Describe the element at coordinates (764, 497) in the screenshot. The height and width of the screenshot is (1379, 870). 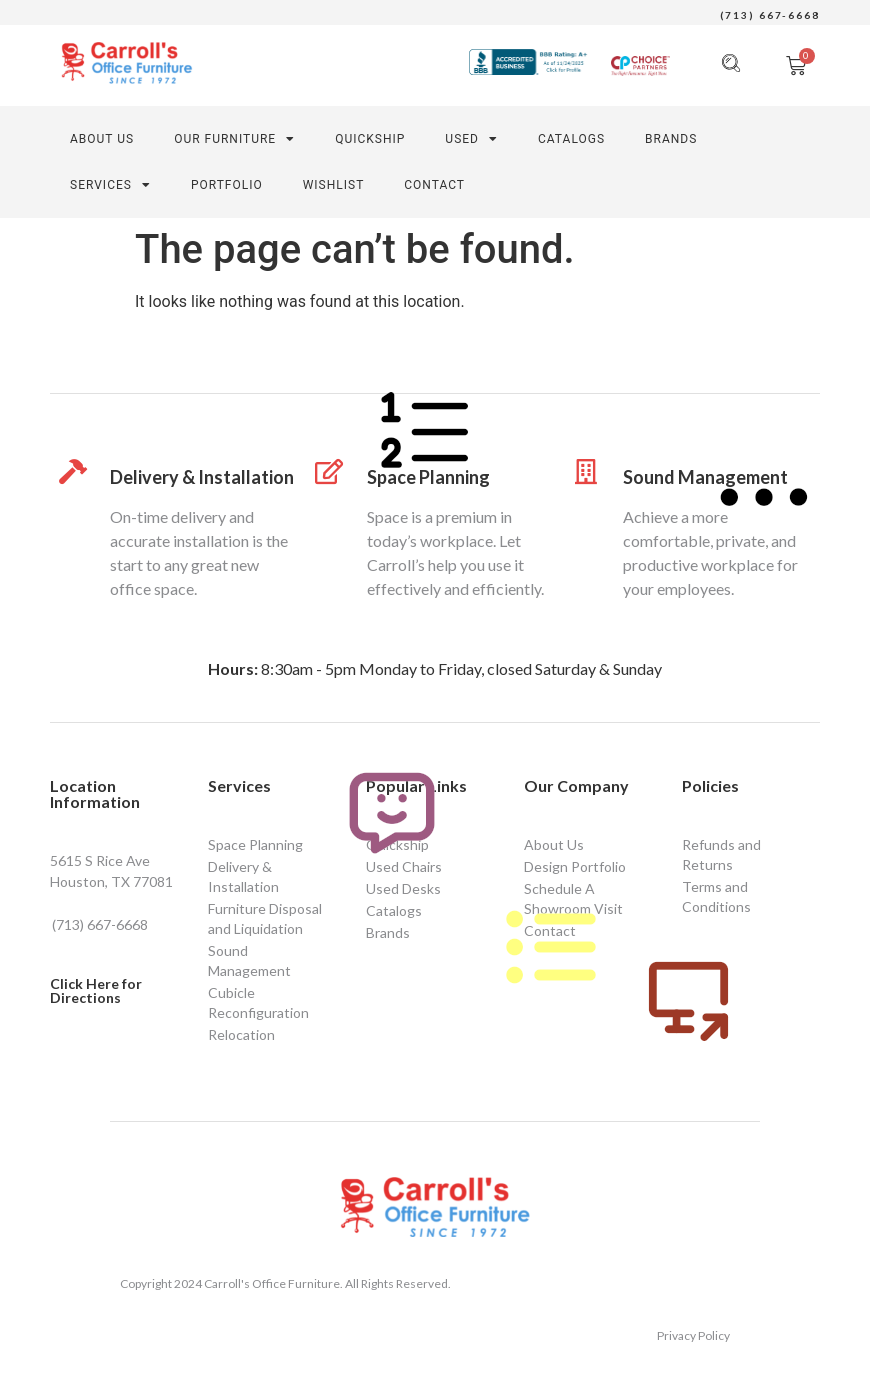
I see `open more options menu` at that location.